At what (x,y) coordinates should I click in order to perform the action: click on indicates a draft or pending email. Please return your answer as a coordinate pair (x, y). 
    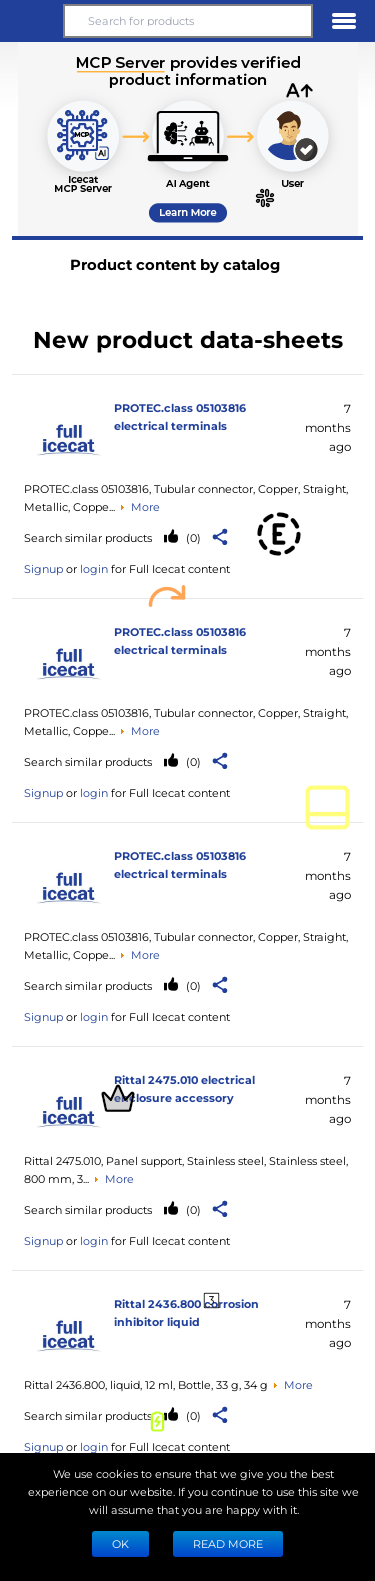
    Looking at the image, I should click on (279, 534).